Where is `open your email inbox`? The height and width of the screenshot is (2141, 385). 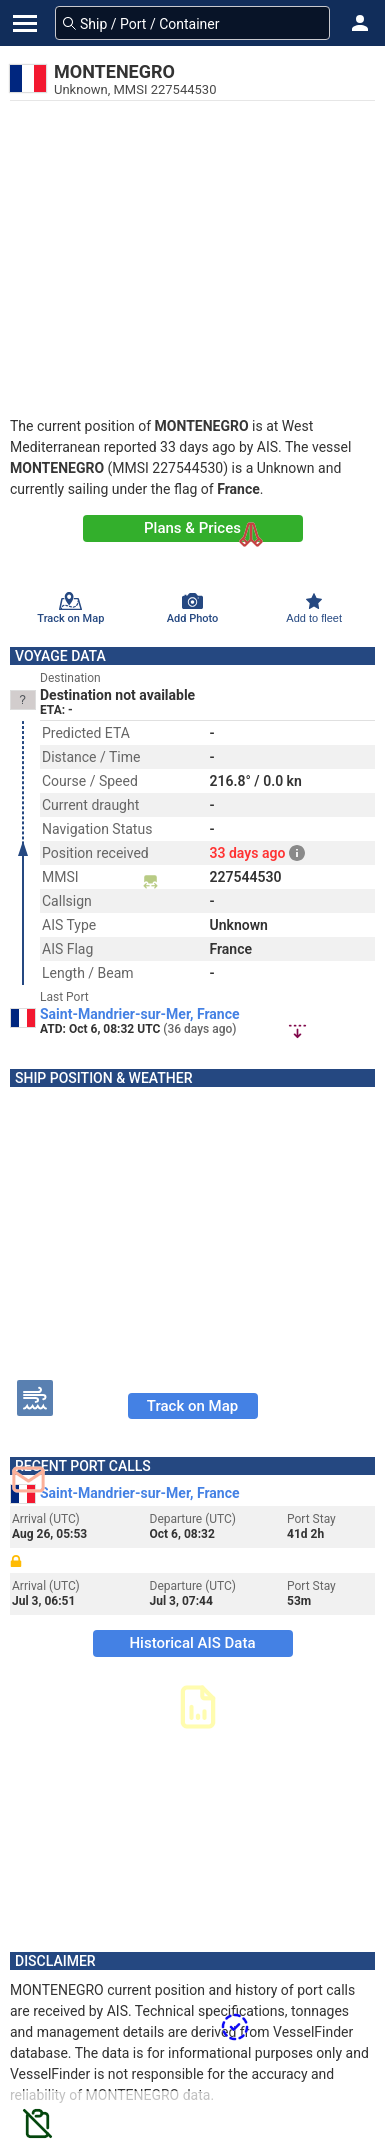 open your email inbox is located at coordinates (28, 1479).